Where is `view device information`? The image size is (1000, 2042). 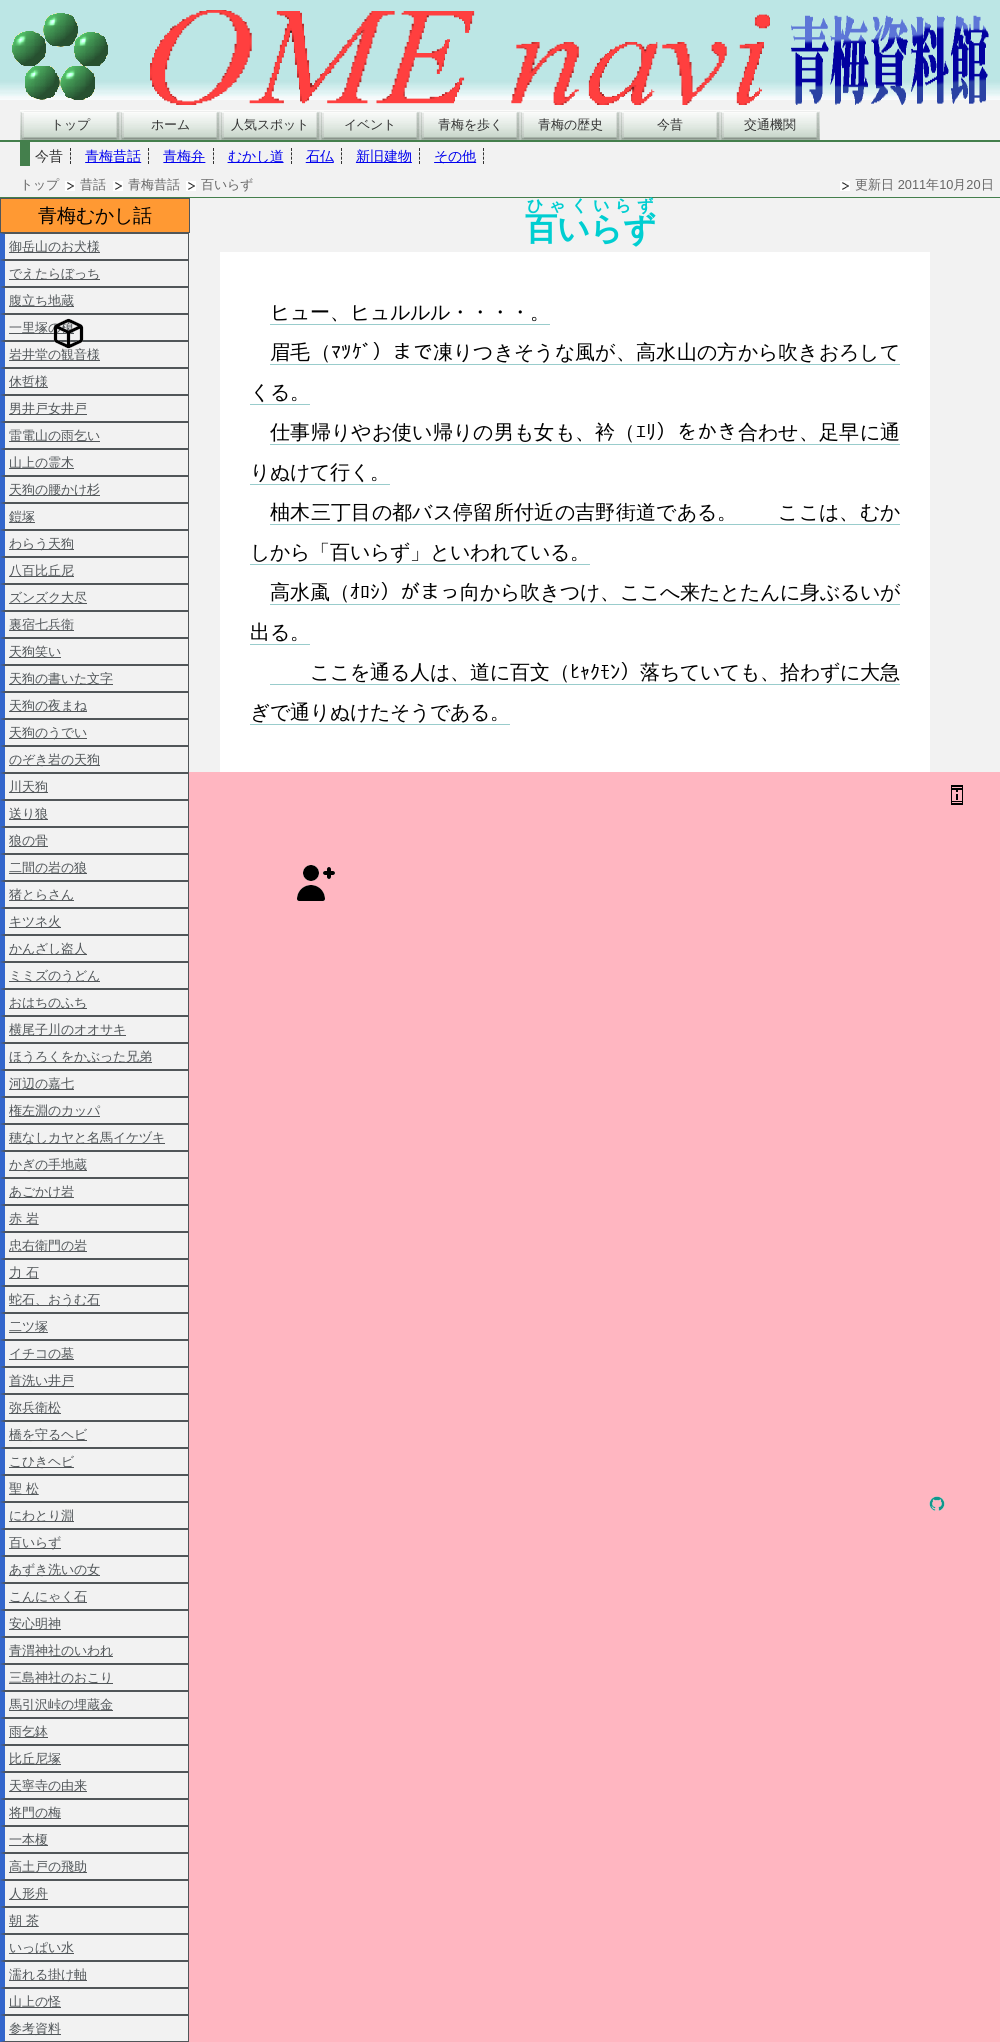 view device information is located at coordinates (957, 795).